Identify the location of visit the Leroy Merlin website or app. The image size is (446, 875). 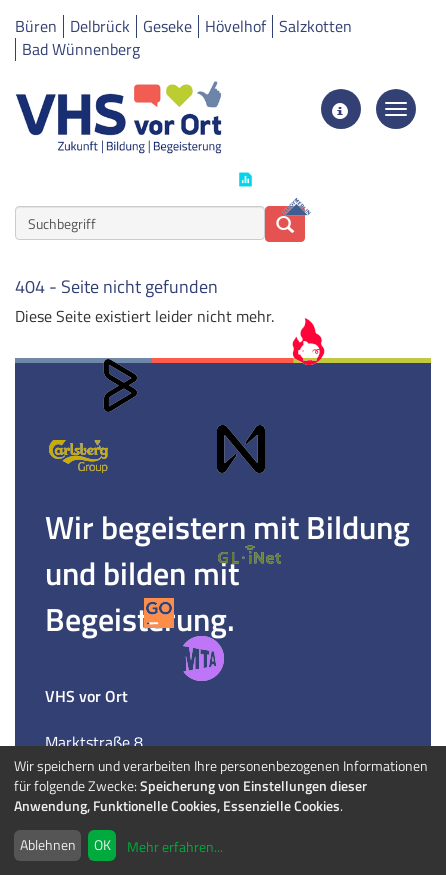
(296, 206).